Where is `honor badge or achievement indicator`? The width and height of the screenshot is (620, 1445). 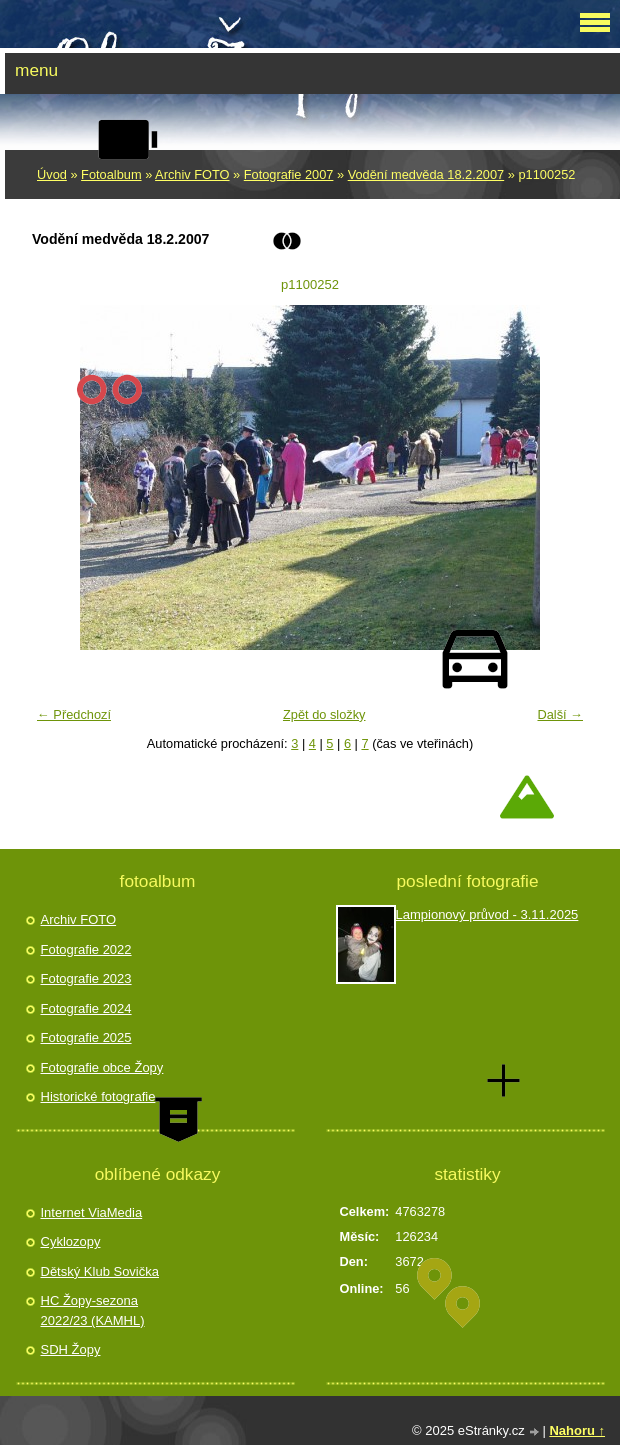 honor badge or achievement indicator is located at coordinates (178, 1118).